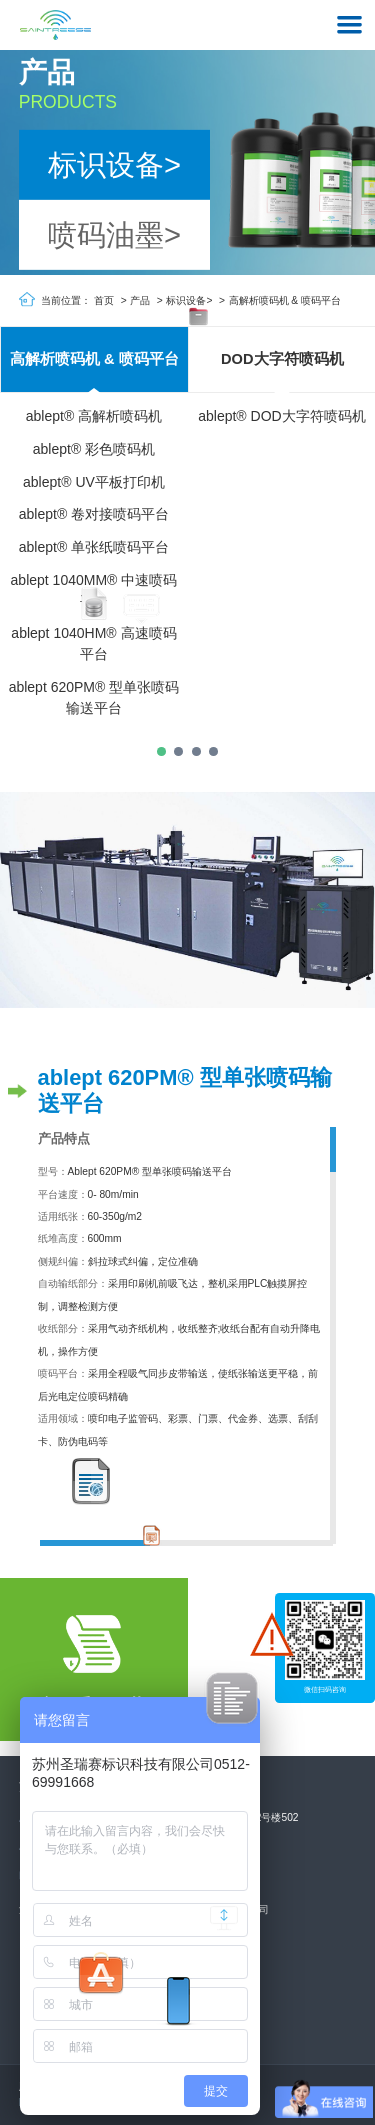 The width and height of the screenshot is (375, 2125). Describe the element at coordinates (232, 1699) in the screenshot. I see `access log preferences or settings` at that location.